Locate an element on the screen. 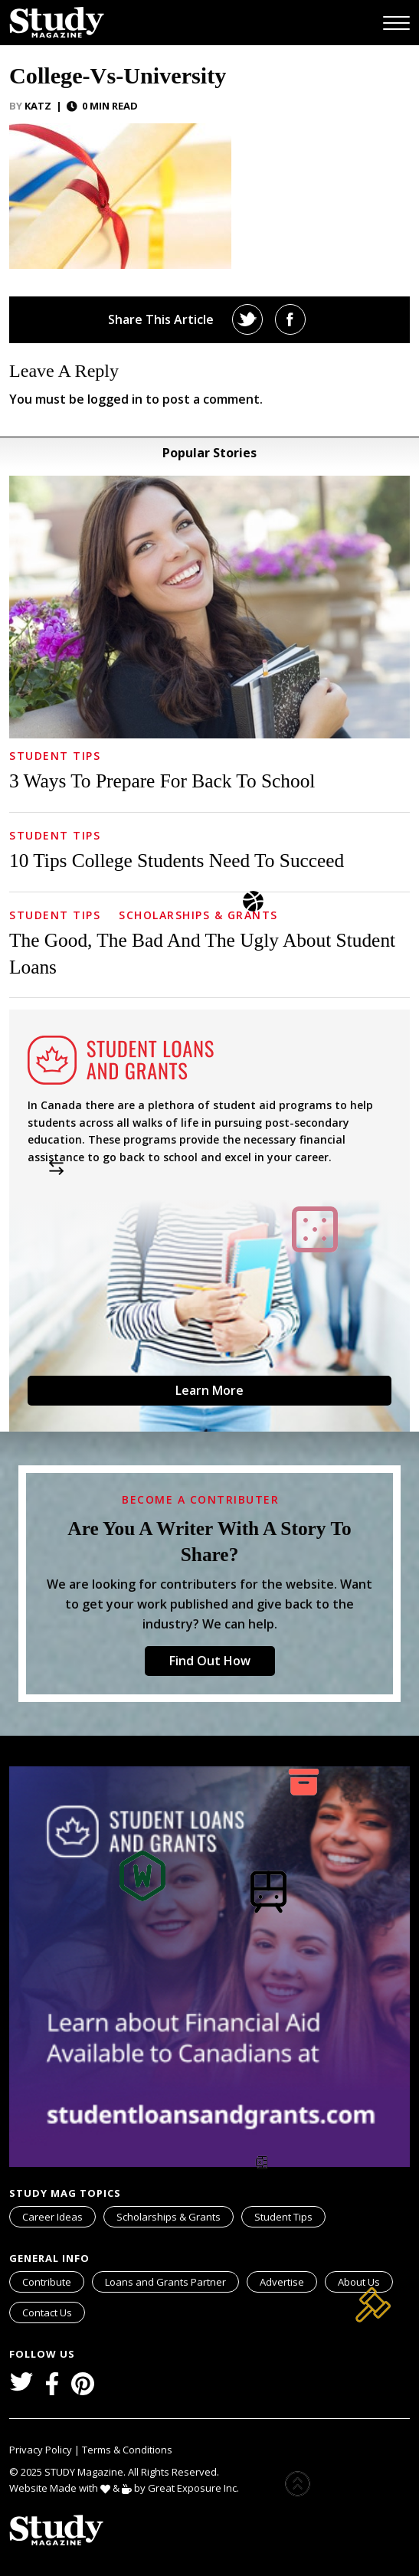  randomize or shuffle content is located at coordinates (315, 1229).